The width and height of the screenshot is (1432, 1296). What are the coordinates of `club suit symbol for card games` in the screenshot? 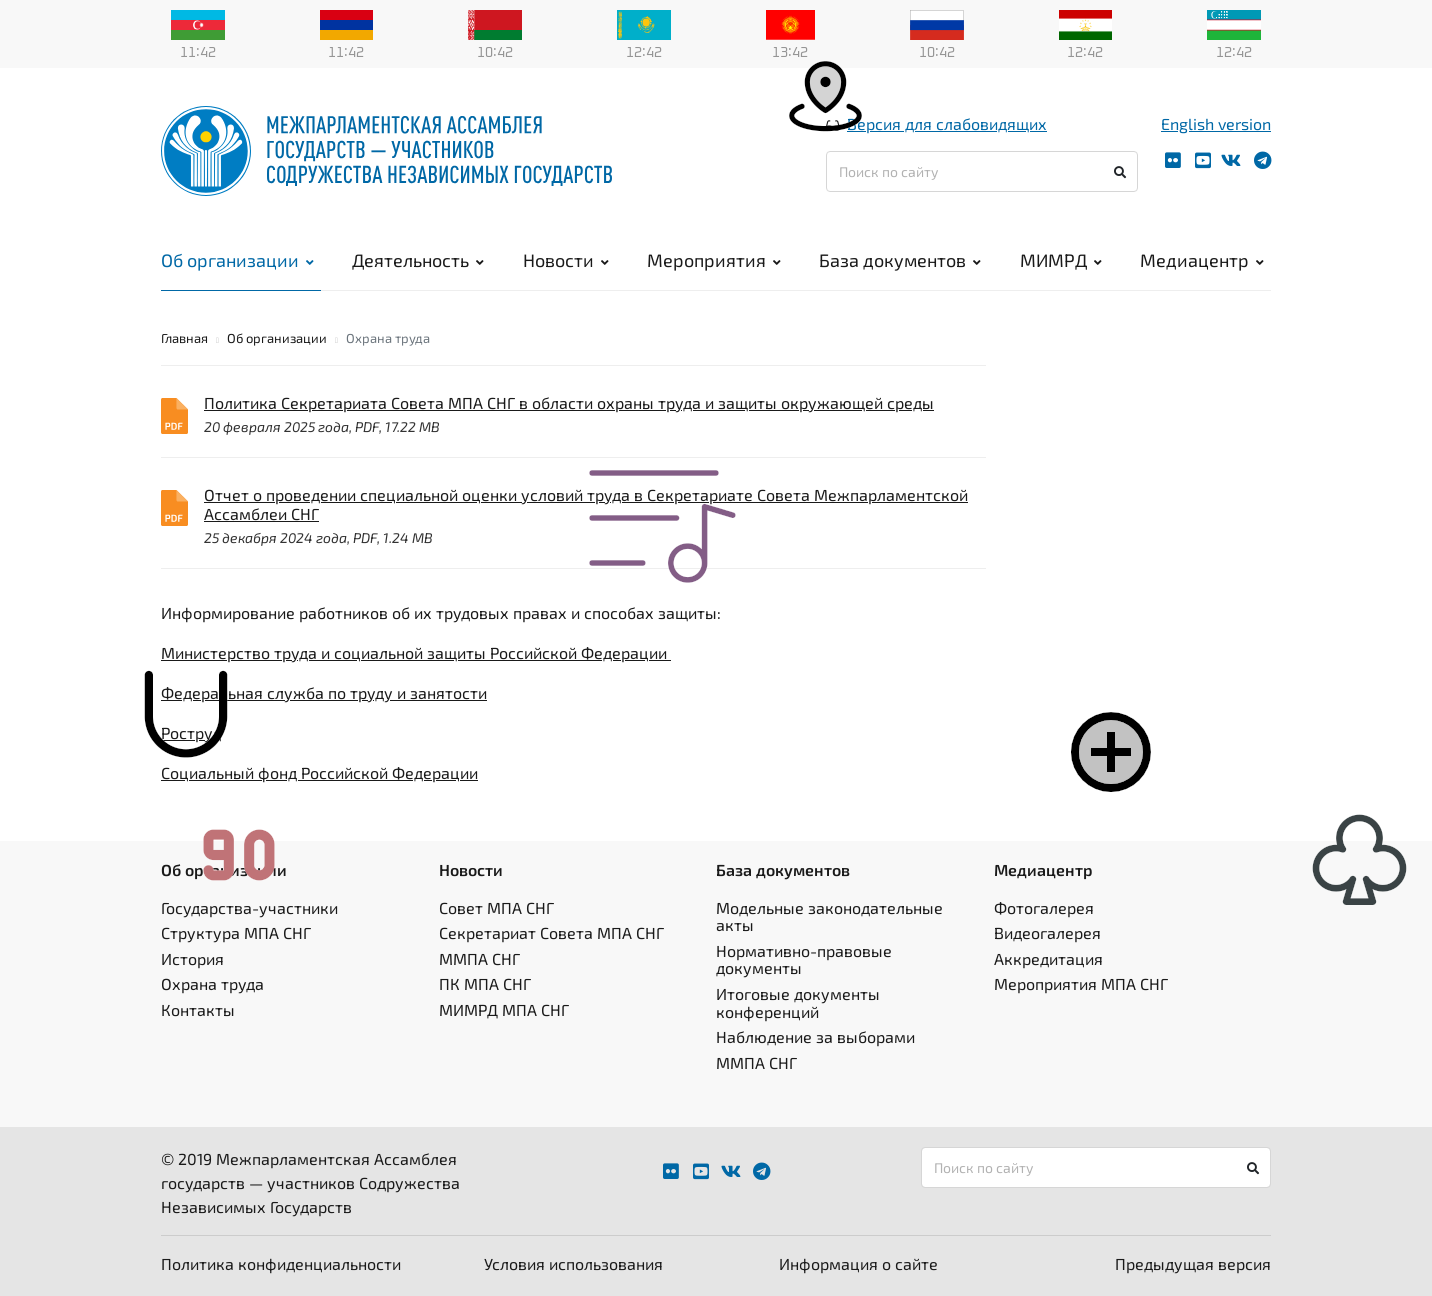 It's located at (1359, 861).